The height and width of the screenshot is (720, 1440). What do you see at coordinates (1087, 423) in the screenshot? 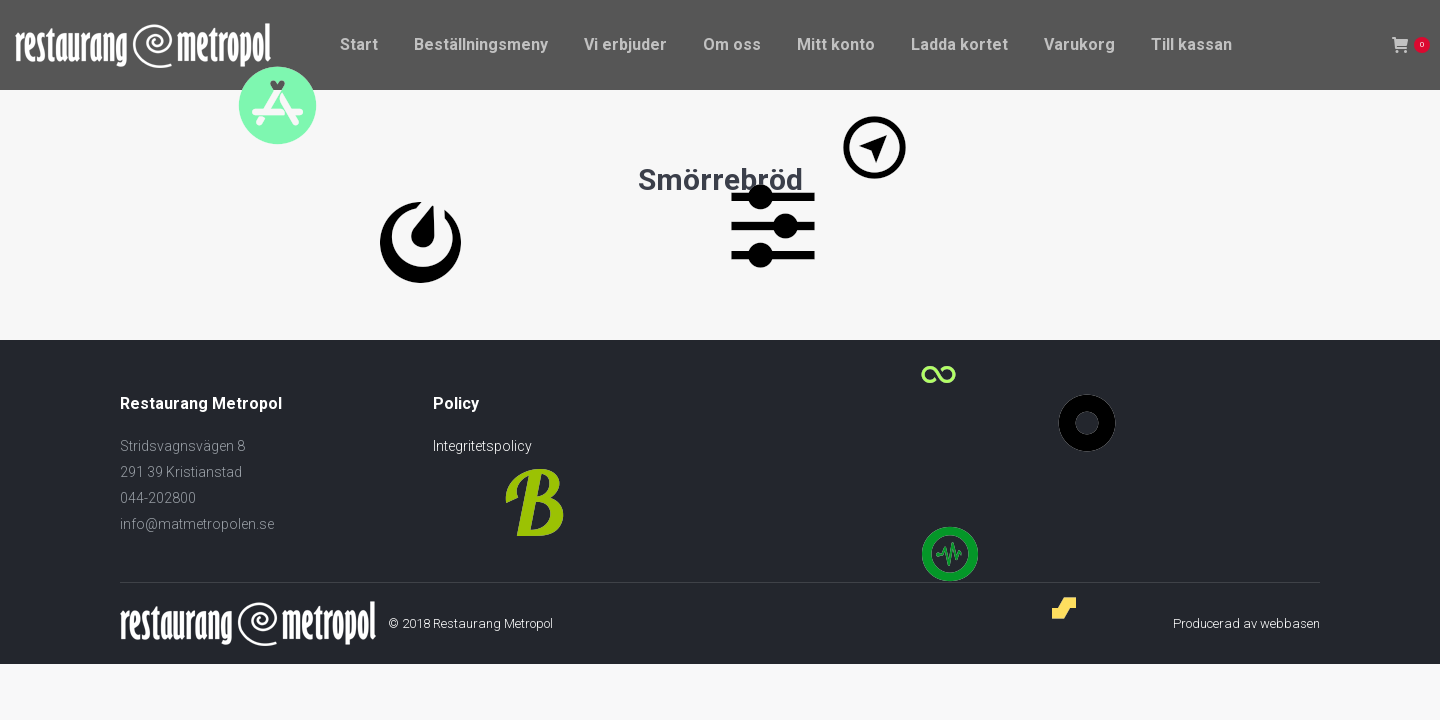
I see `a selected radio button option` at bounding box center [1087, 423].